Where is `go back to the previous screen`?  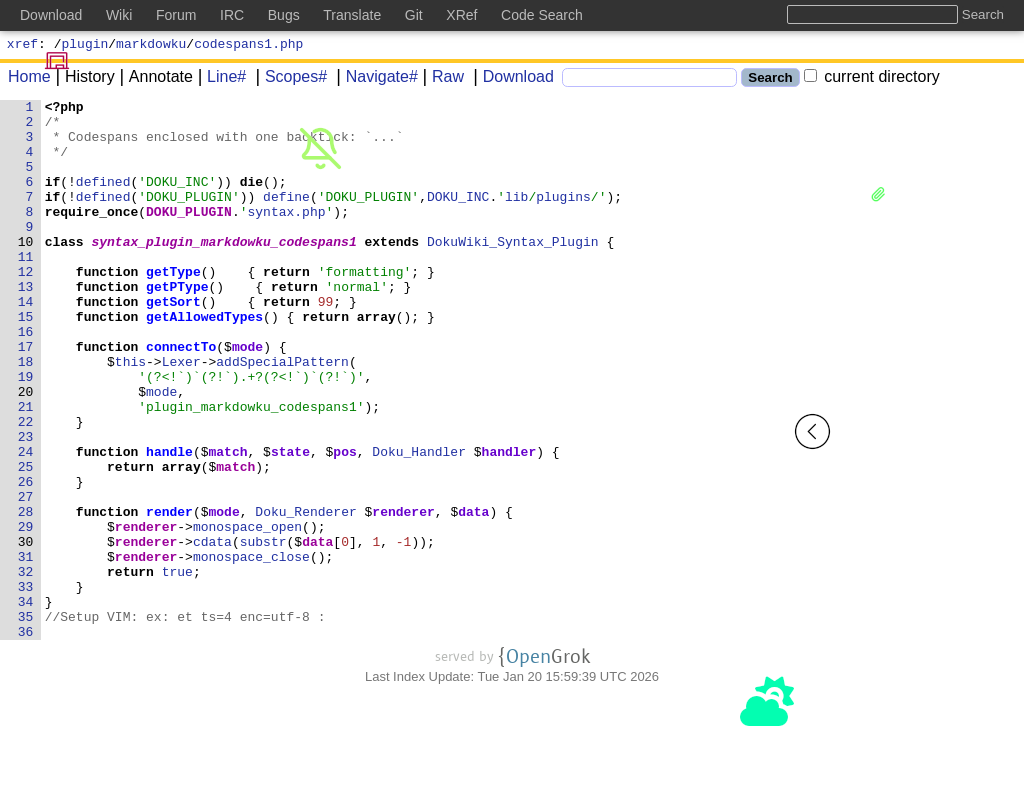 go back to the previous screen is located at coordinates (812, 431).